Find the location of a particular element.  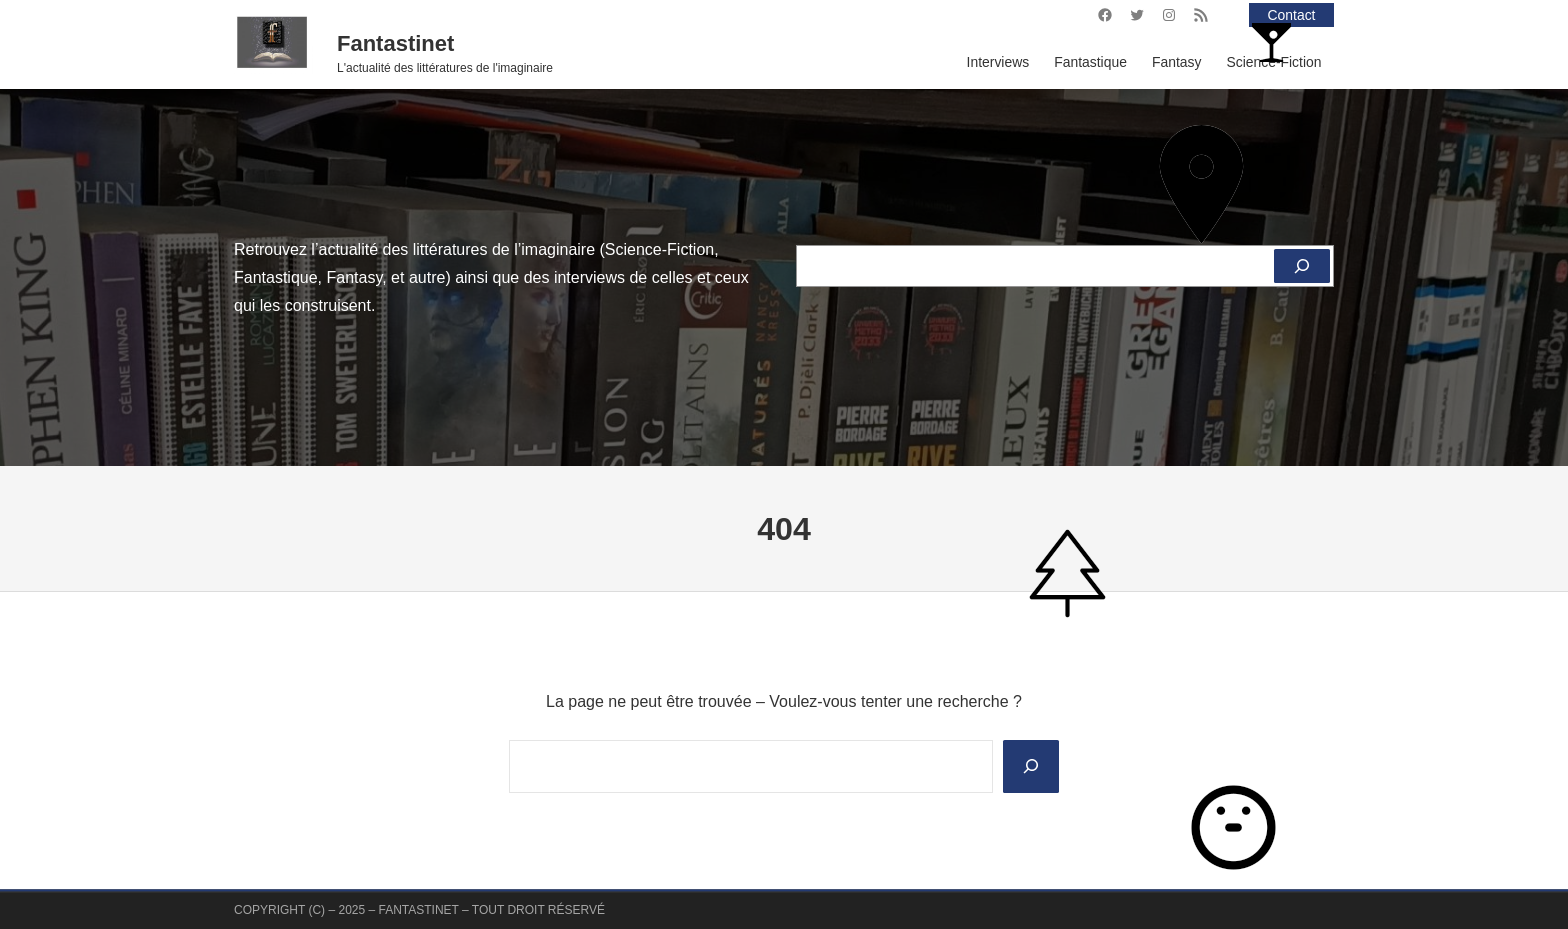

access nature or outdoor-related content is located at coordinates (1067, 573).